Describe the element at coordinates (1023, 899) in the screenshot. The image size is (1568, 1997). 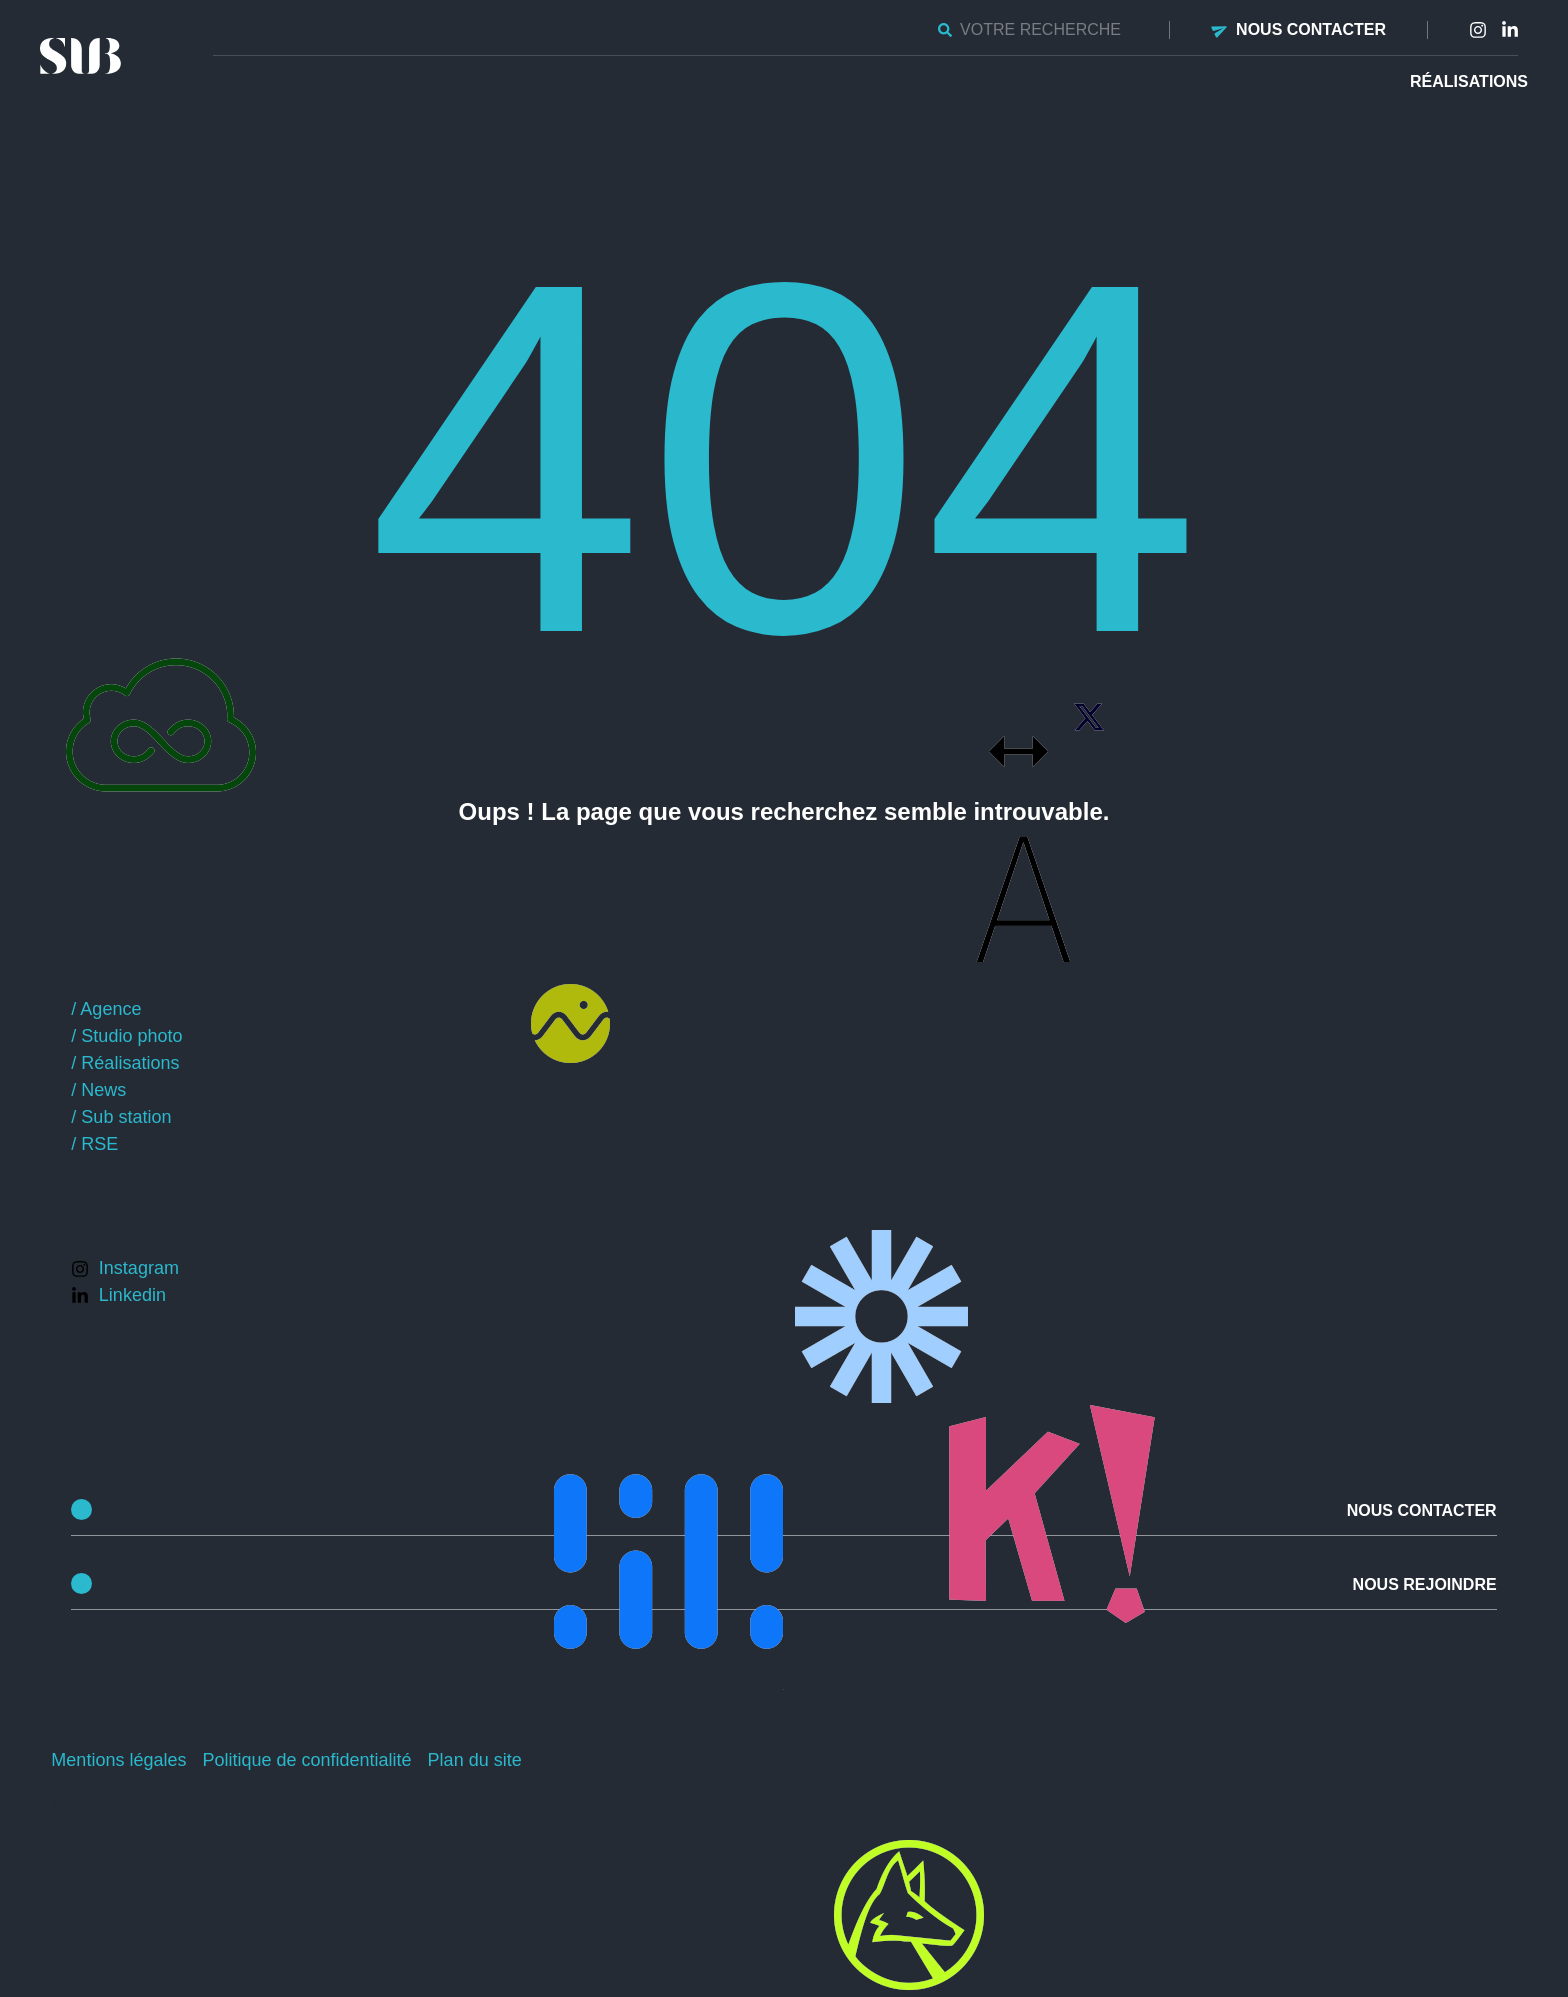
I see `A-Frame VR framework logo` at that location.